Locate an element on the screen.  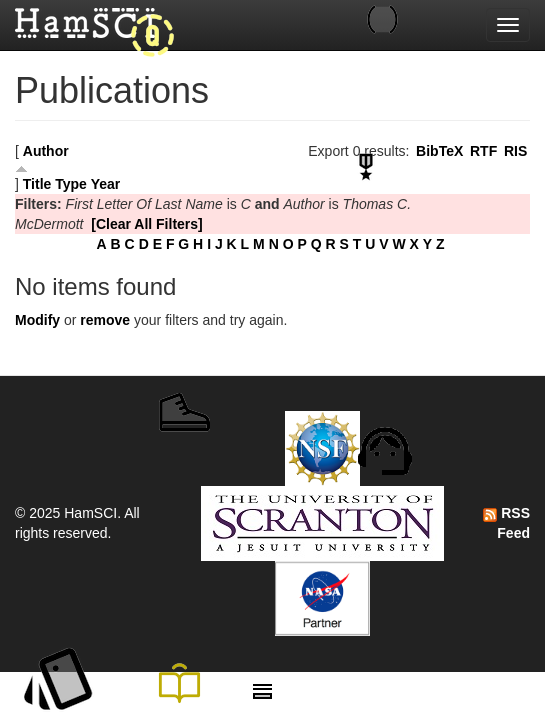
view user profile or contact details is located at coordinates (179, 682).